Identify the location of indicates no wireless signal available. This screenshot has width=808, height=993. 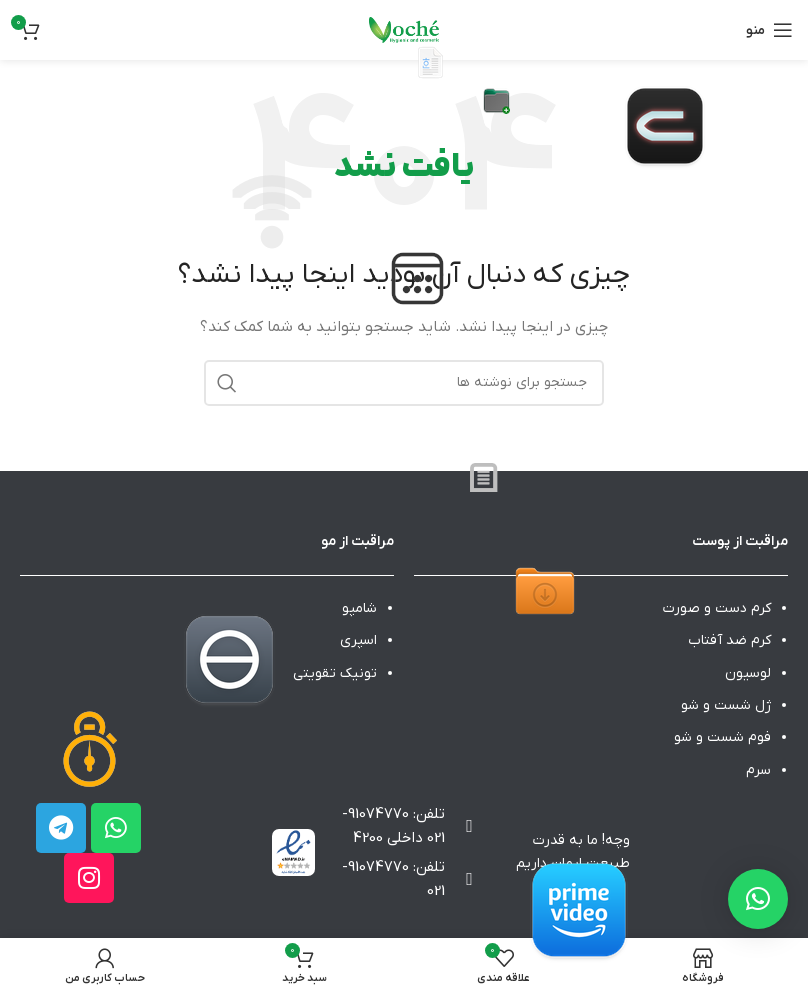
(272, 209).